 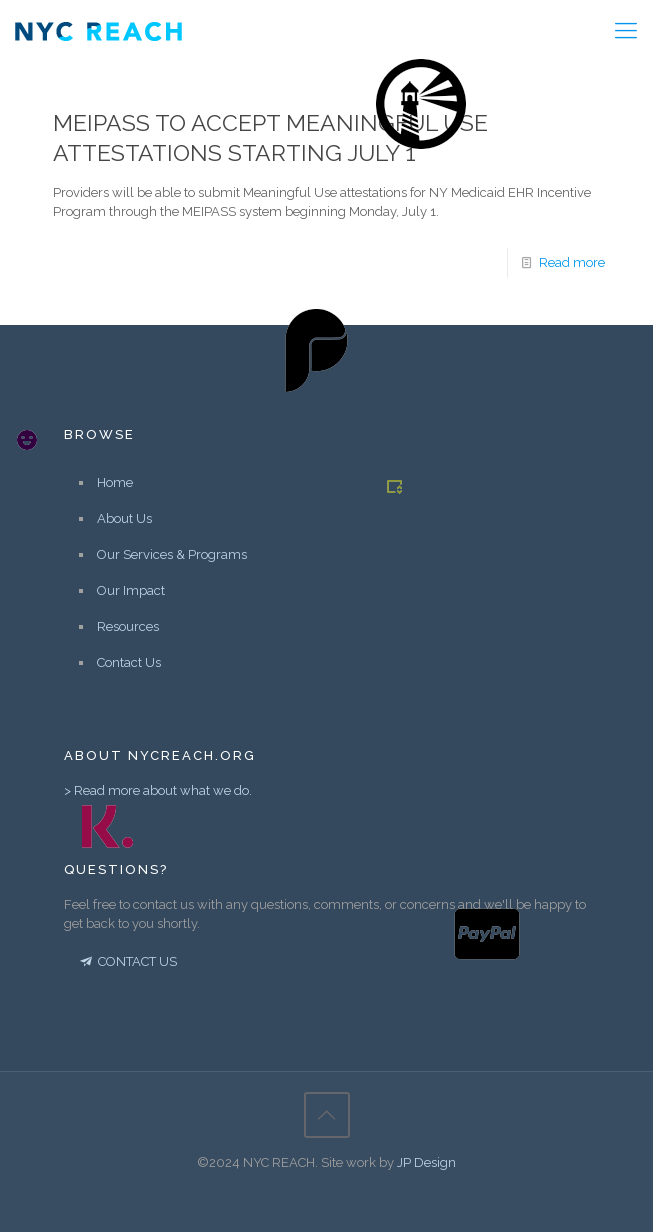 I want to click on open a dropdown menu to select from options, so click(x=394, y=486).